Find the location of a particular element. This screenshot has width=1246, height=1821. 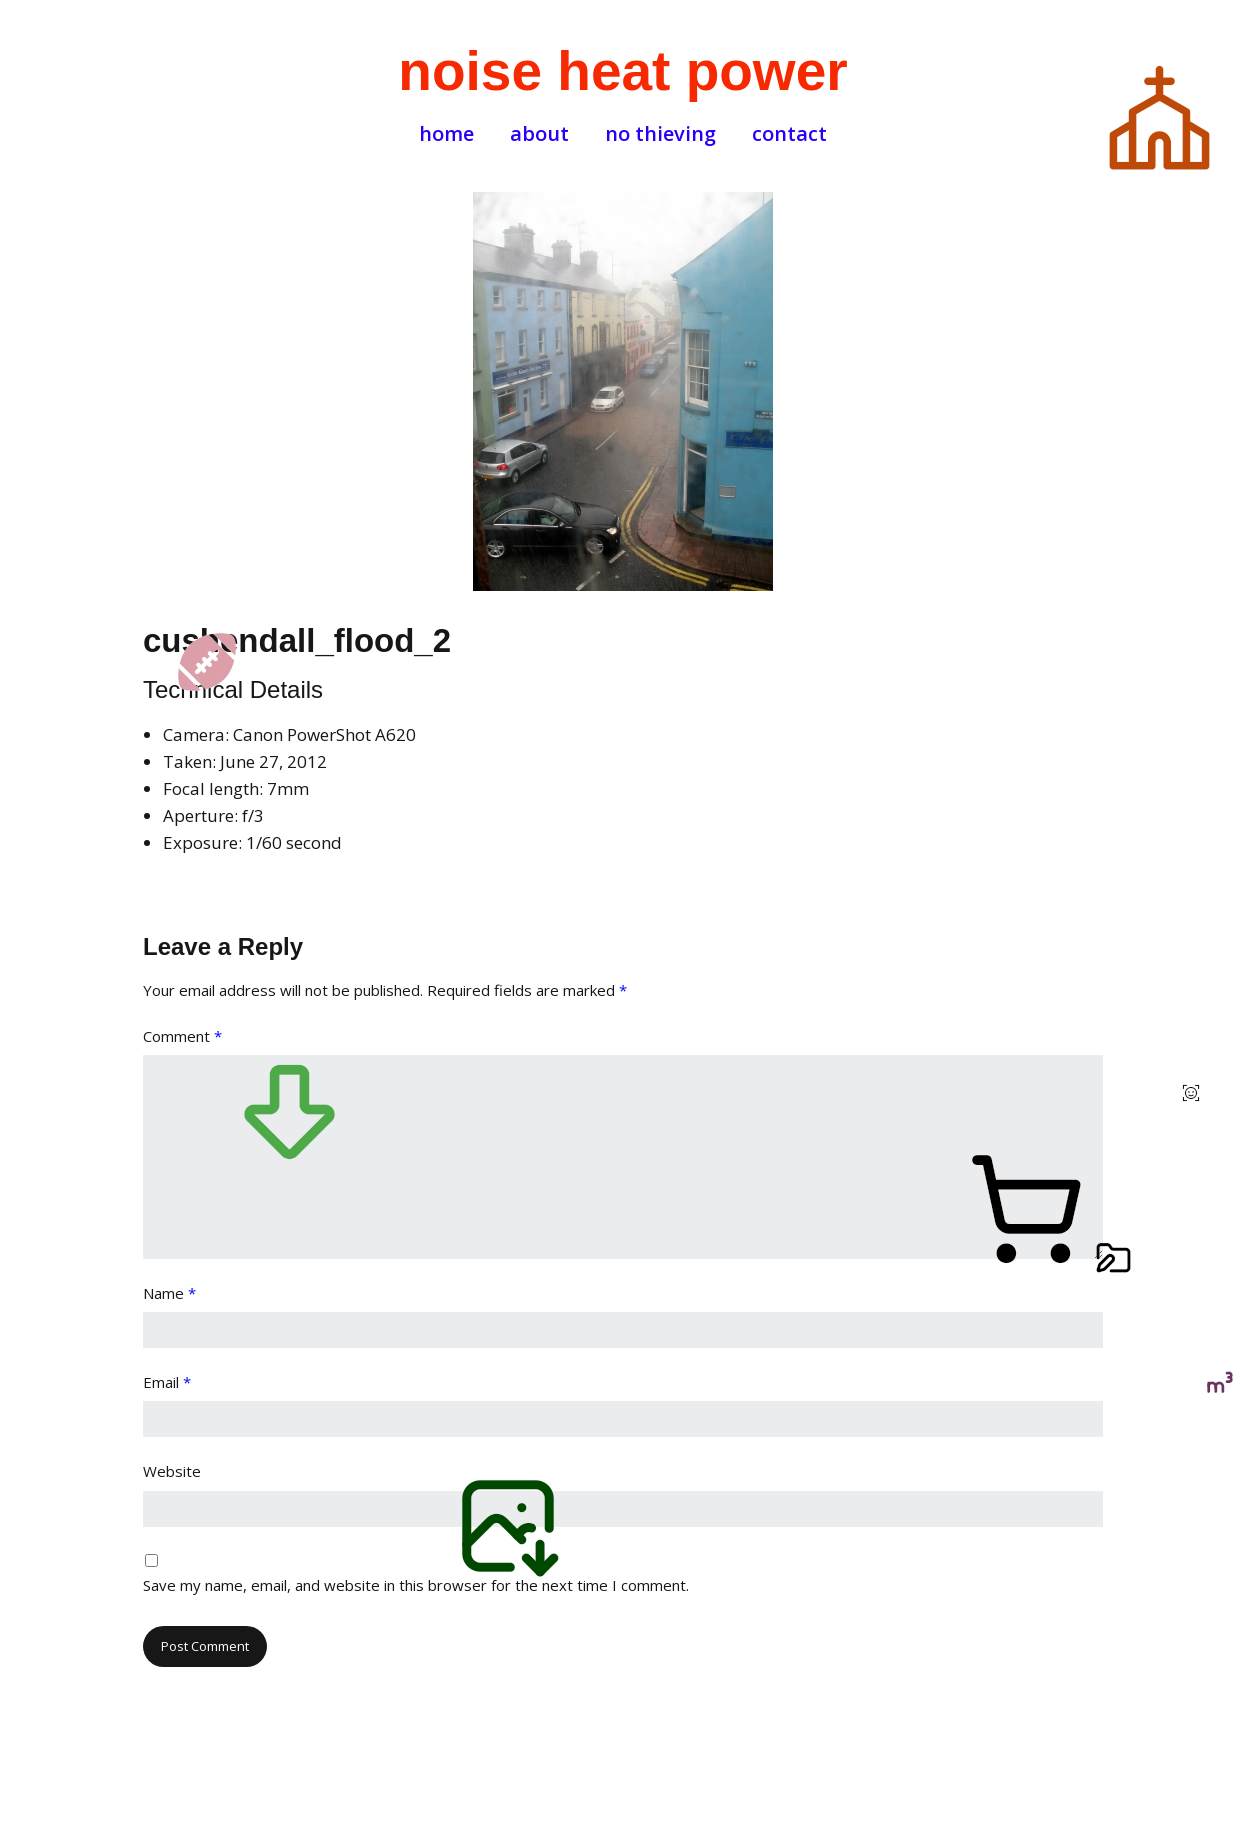

scan face to unlock or authenticate is located at coordinates (1191, 1093).